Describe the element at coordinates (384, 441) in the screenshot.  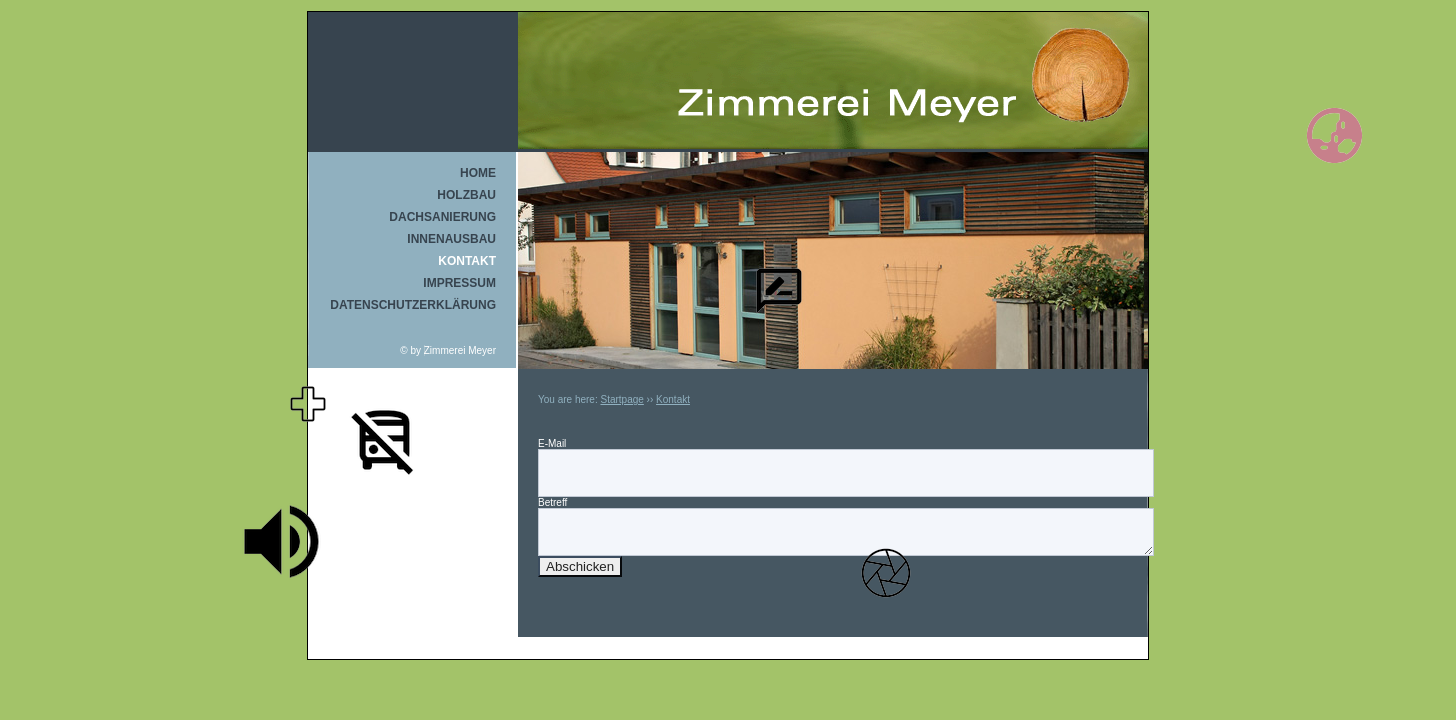
I see `no transfer available at this stop` at that location.